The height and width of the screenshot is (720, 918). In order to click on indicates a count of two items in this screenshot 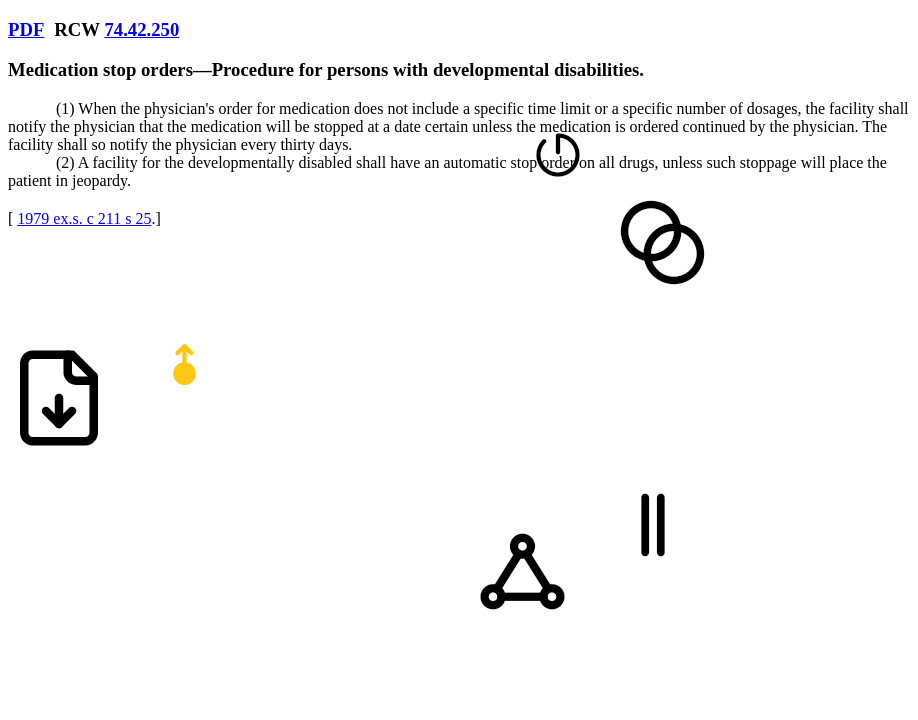, I will do `click(653, 525)`.